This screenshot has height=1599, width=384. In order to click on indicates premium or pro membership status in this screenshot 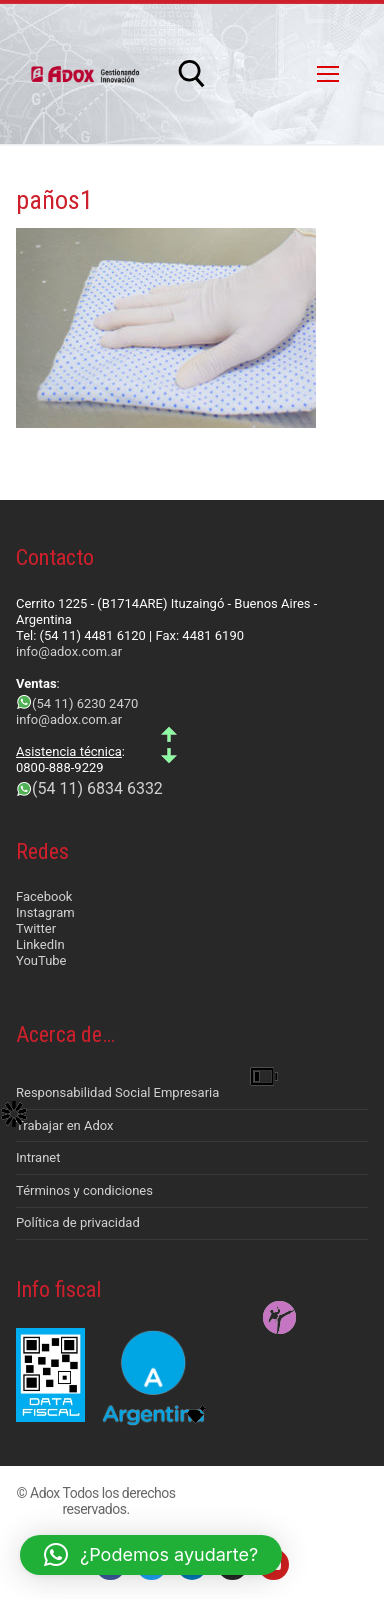, I will do `click(196, 1414)`.